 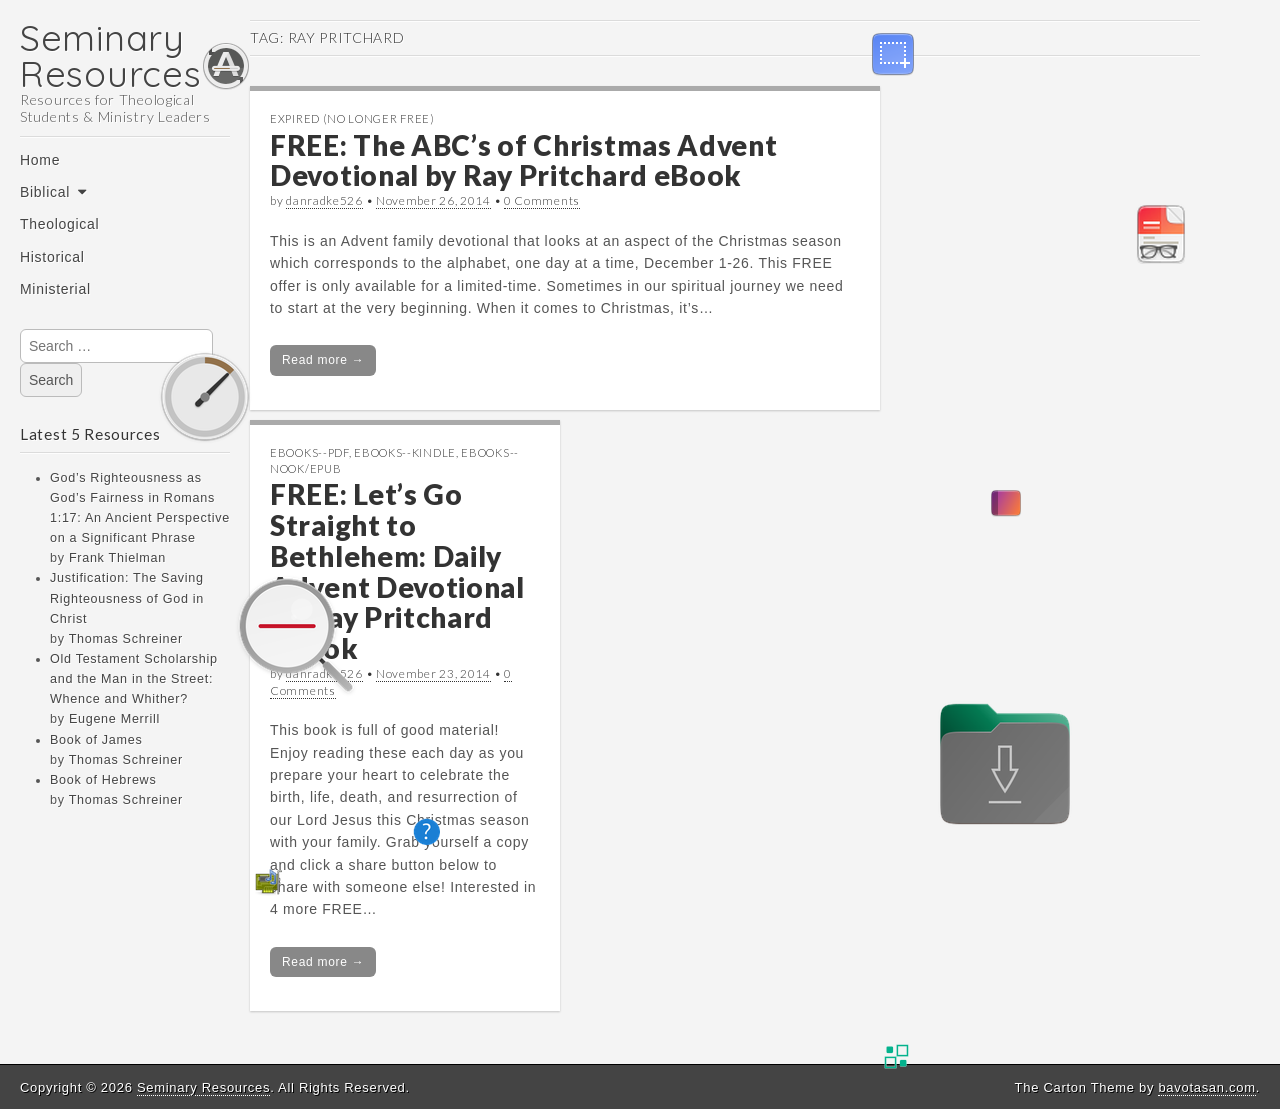 I want to click on audio or sound card hardware device, so click(x=268, y=882).